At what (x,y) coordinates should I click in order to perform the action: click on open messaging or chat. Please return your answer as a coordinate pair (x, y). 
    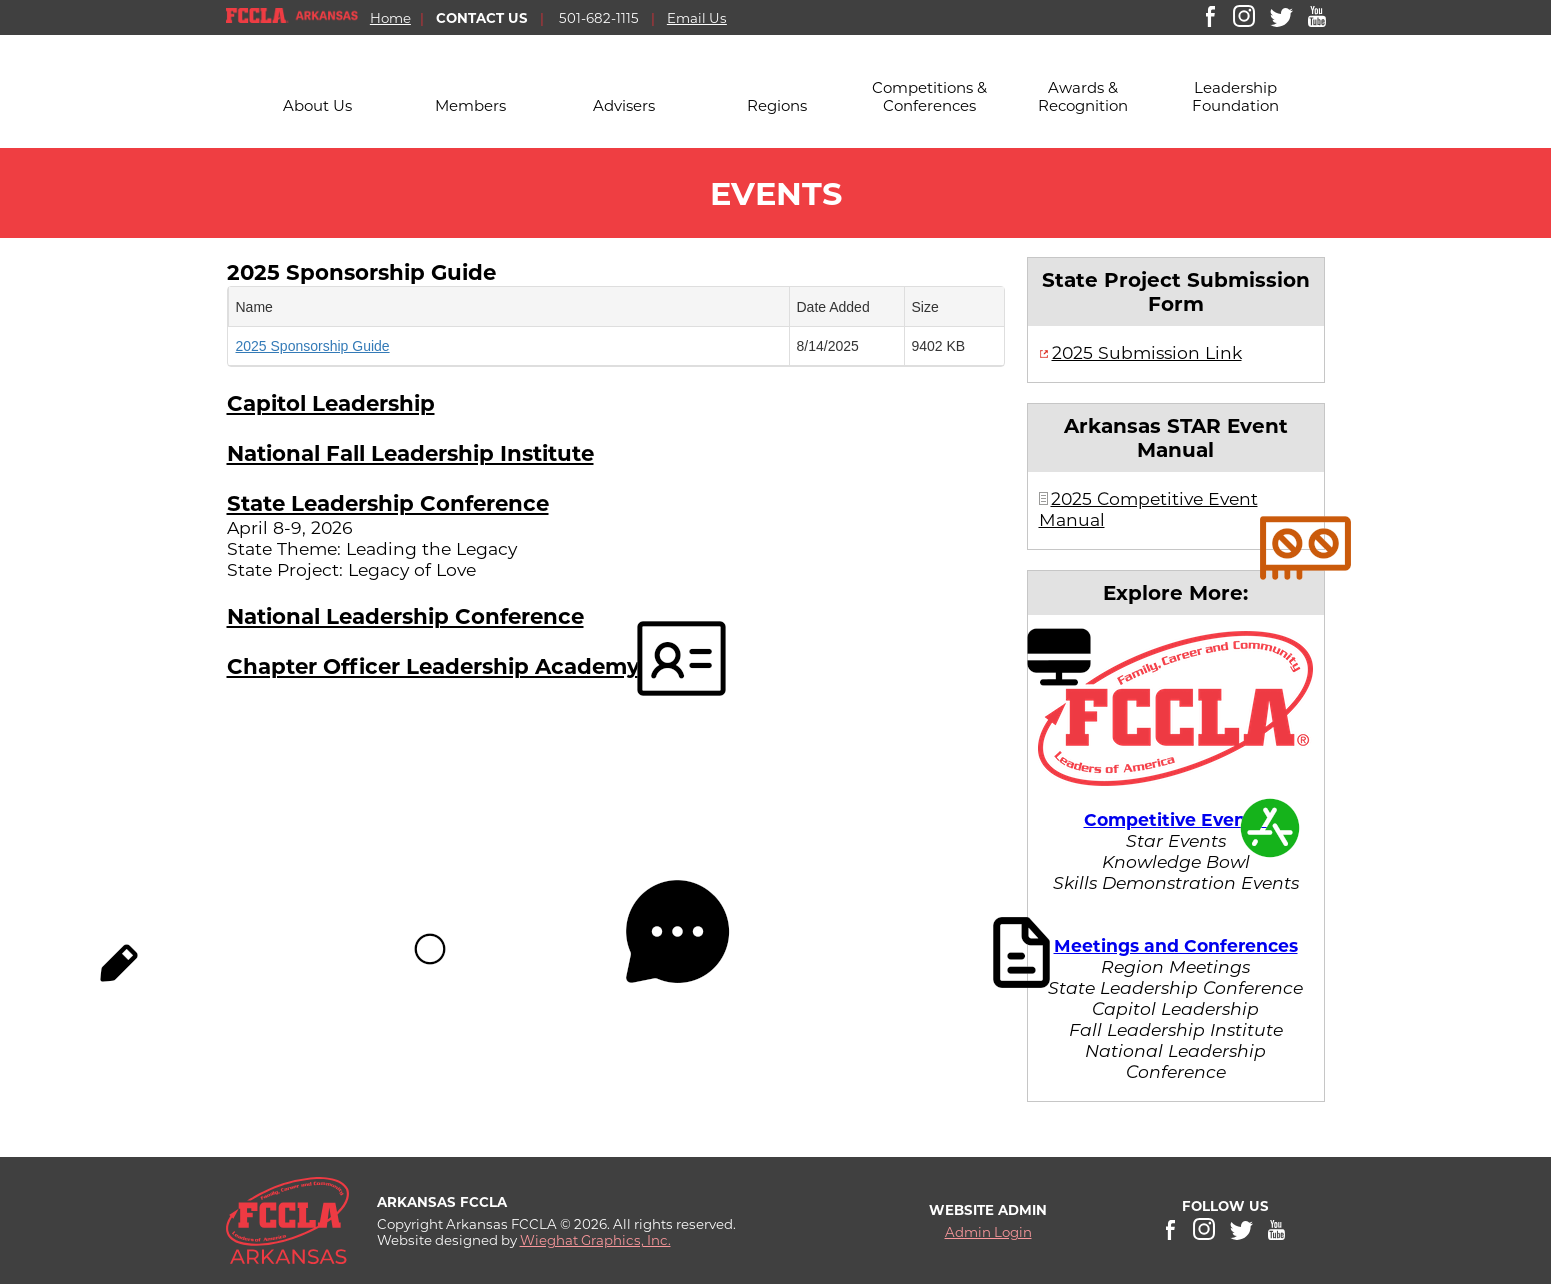
    Looking at the image, I should click on (677, 931).